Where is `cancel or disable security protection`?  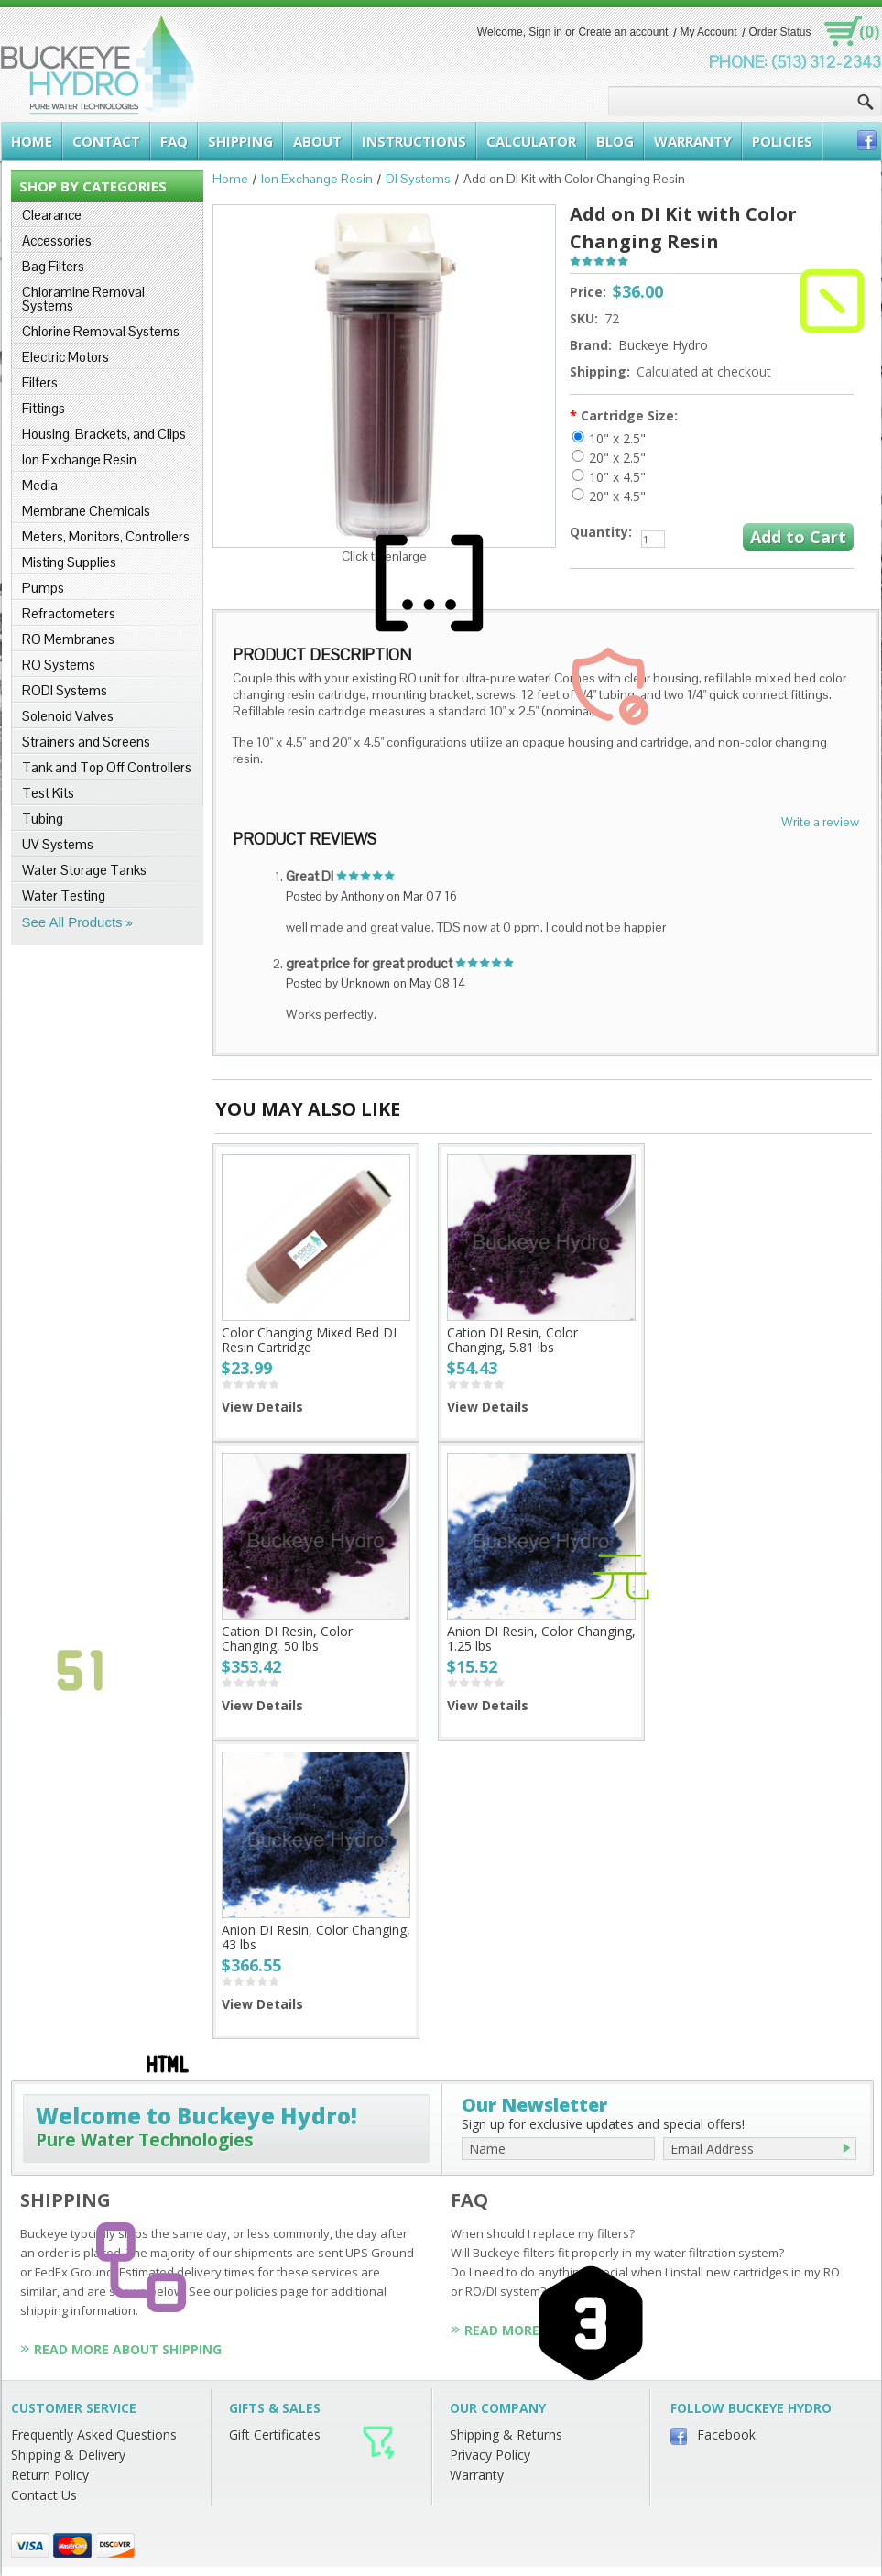 cancel or disable security protection is located at coordinates (608, 684).